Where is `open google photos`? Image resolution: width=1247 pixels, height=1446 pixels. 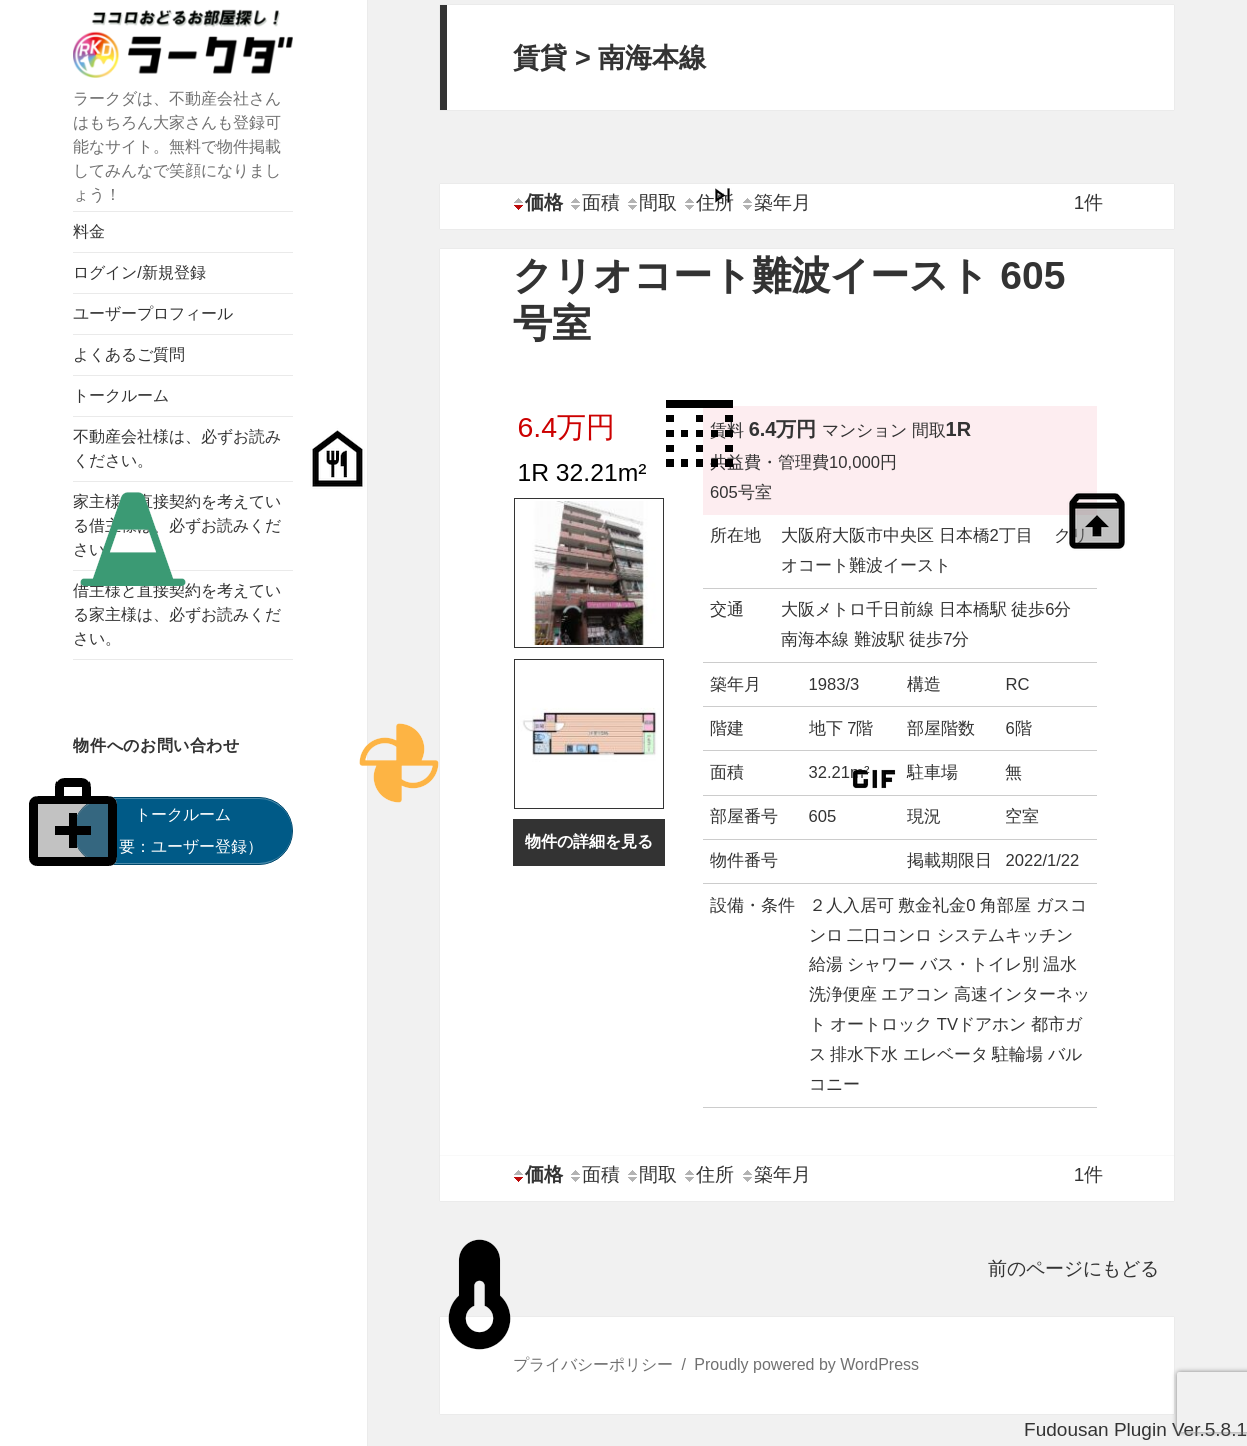
open google photos is located at coordinates (399, 763).